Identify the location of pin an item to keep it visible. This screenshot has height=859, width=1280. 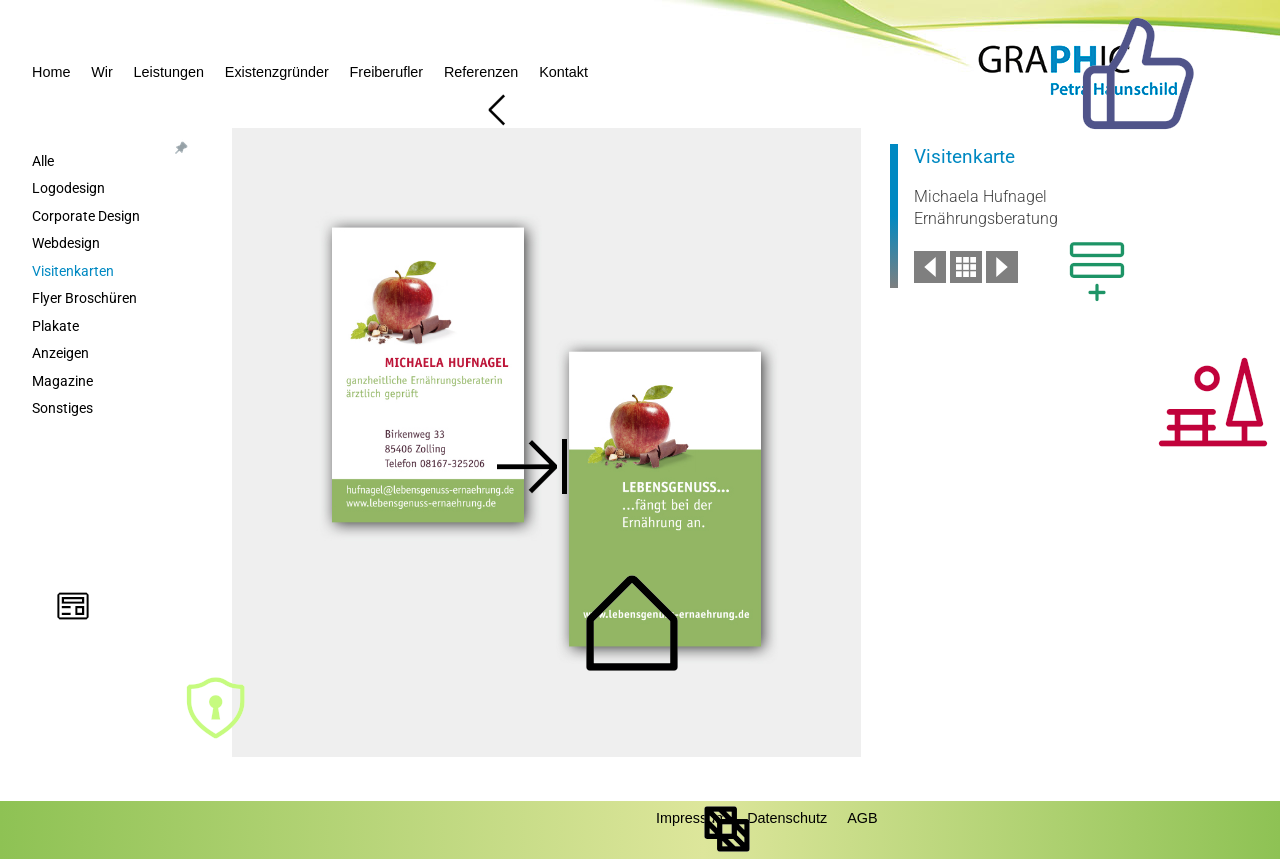
(181, 147).